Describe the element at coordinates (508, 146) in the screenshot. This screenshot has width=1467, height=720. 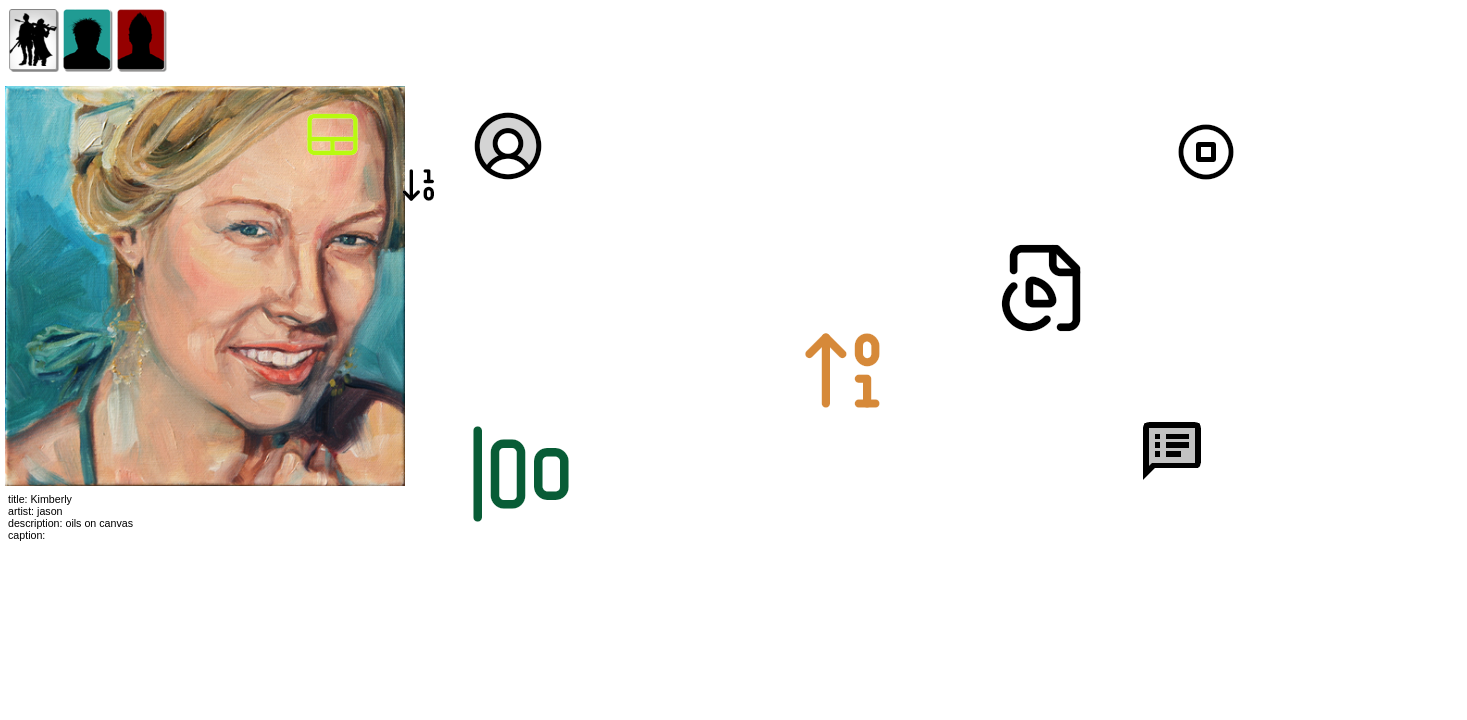
I see `view your profile` at that location.